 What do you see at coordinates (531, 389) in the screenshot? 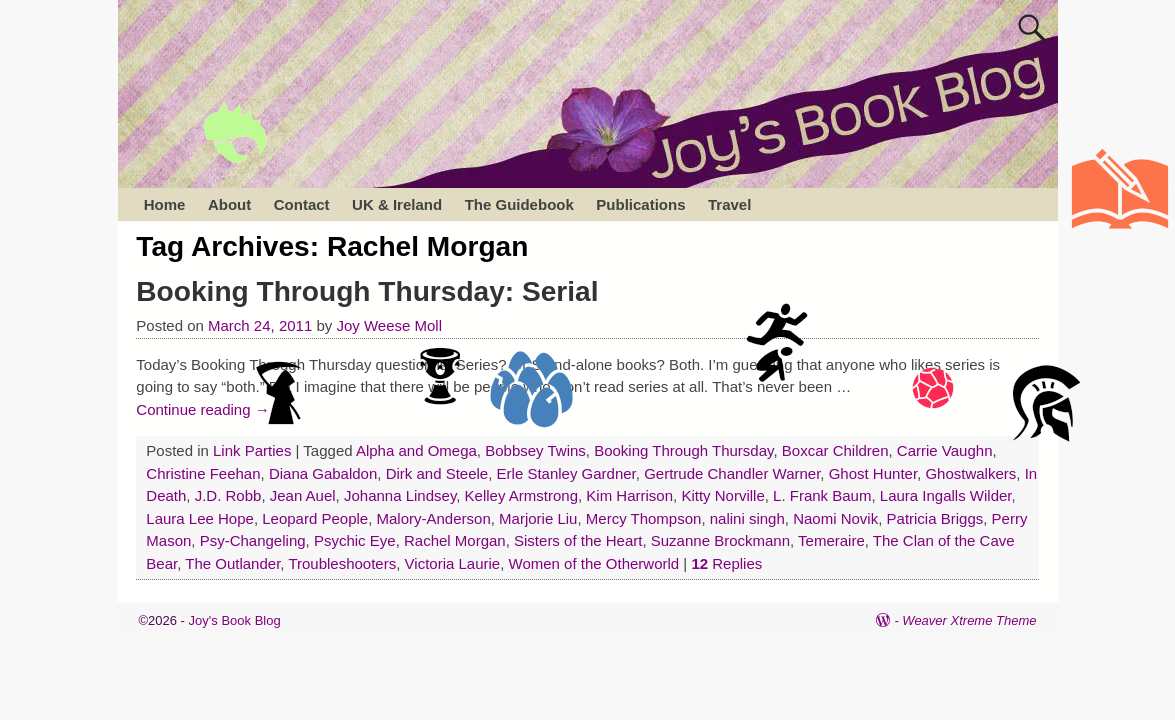
I see `indicates a nest or breeding area in gameplay` at bounding box center [531, 389].